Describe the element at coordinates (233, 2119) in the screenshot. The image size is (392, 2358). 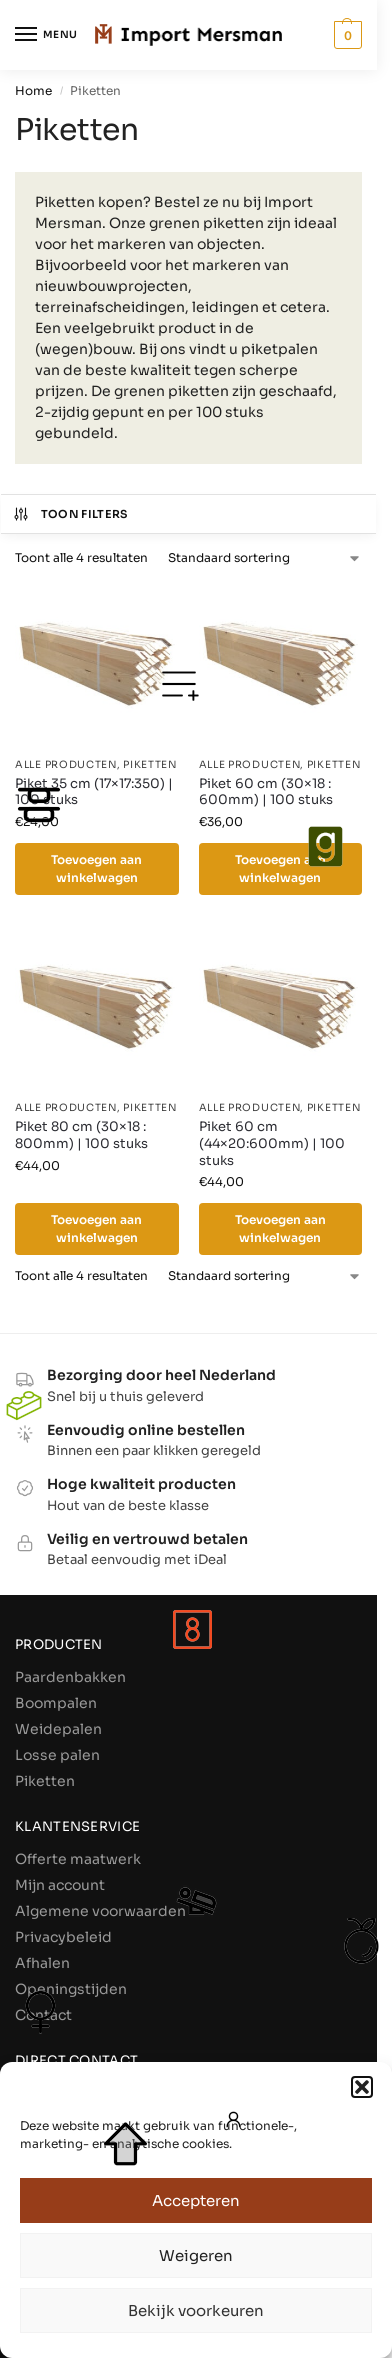
I see `view your profile` at that location.